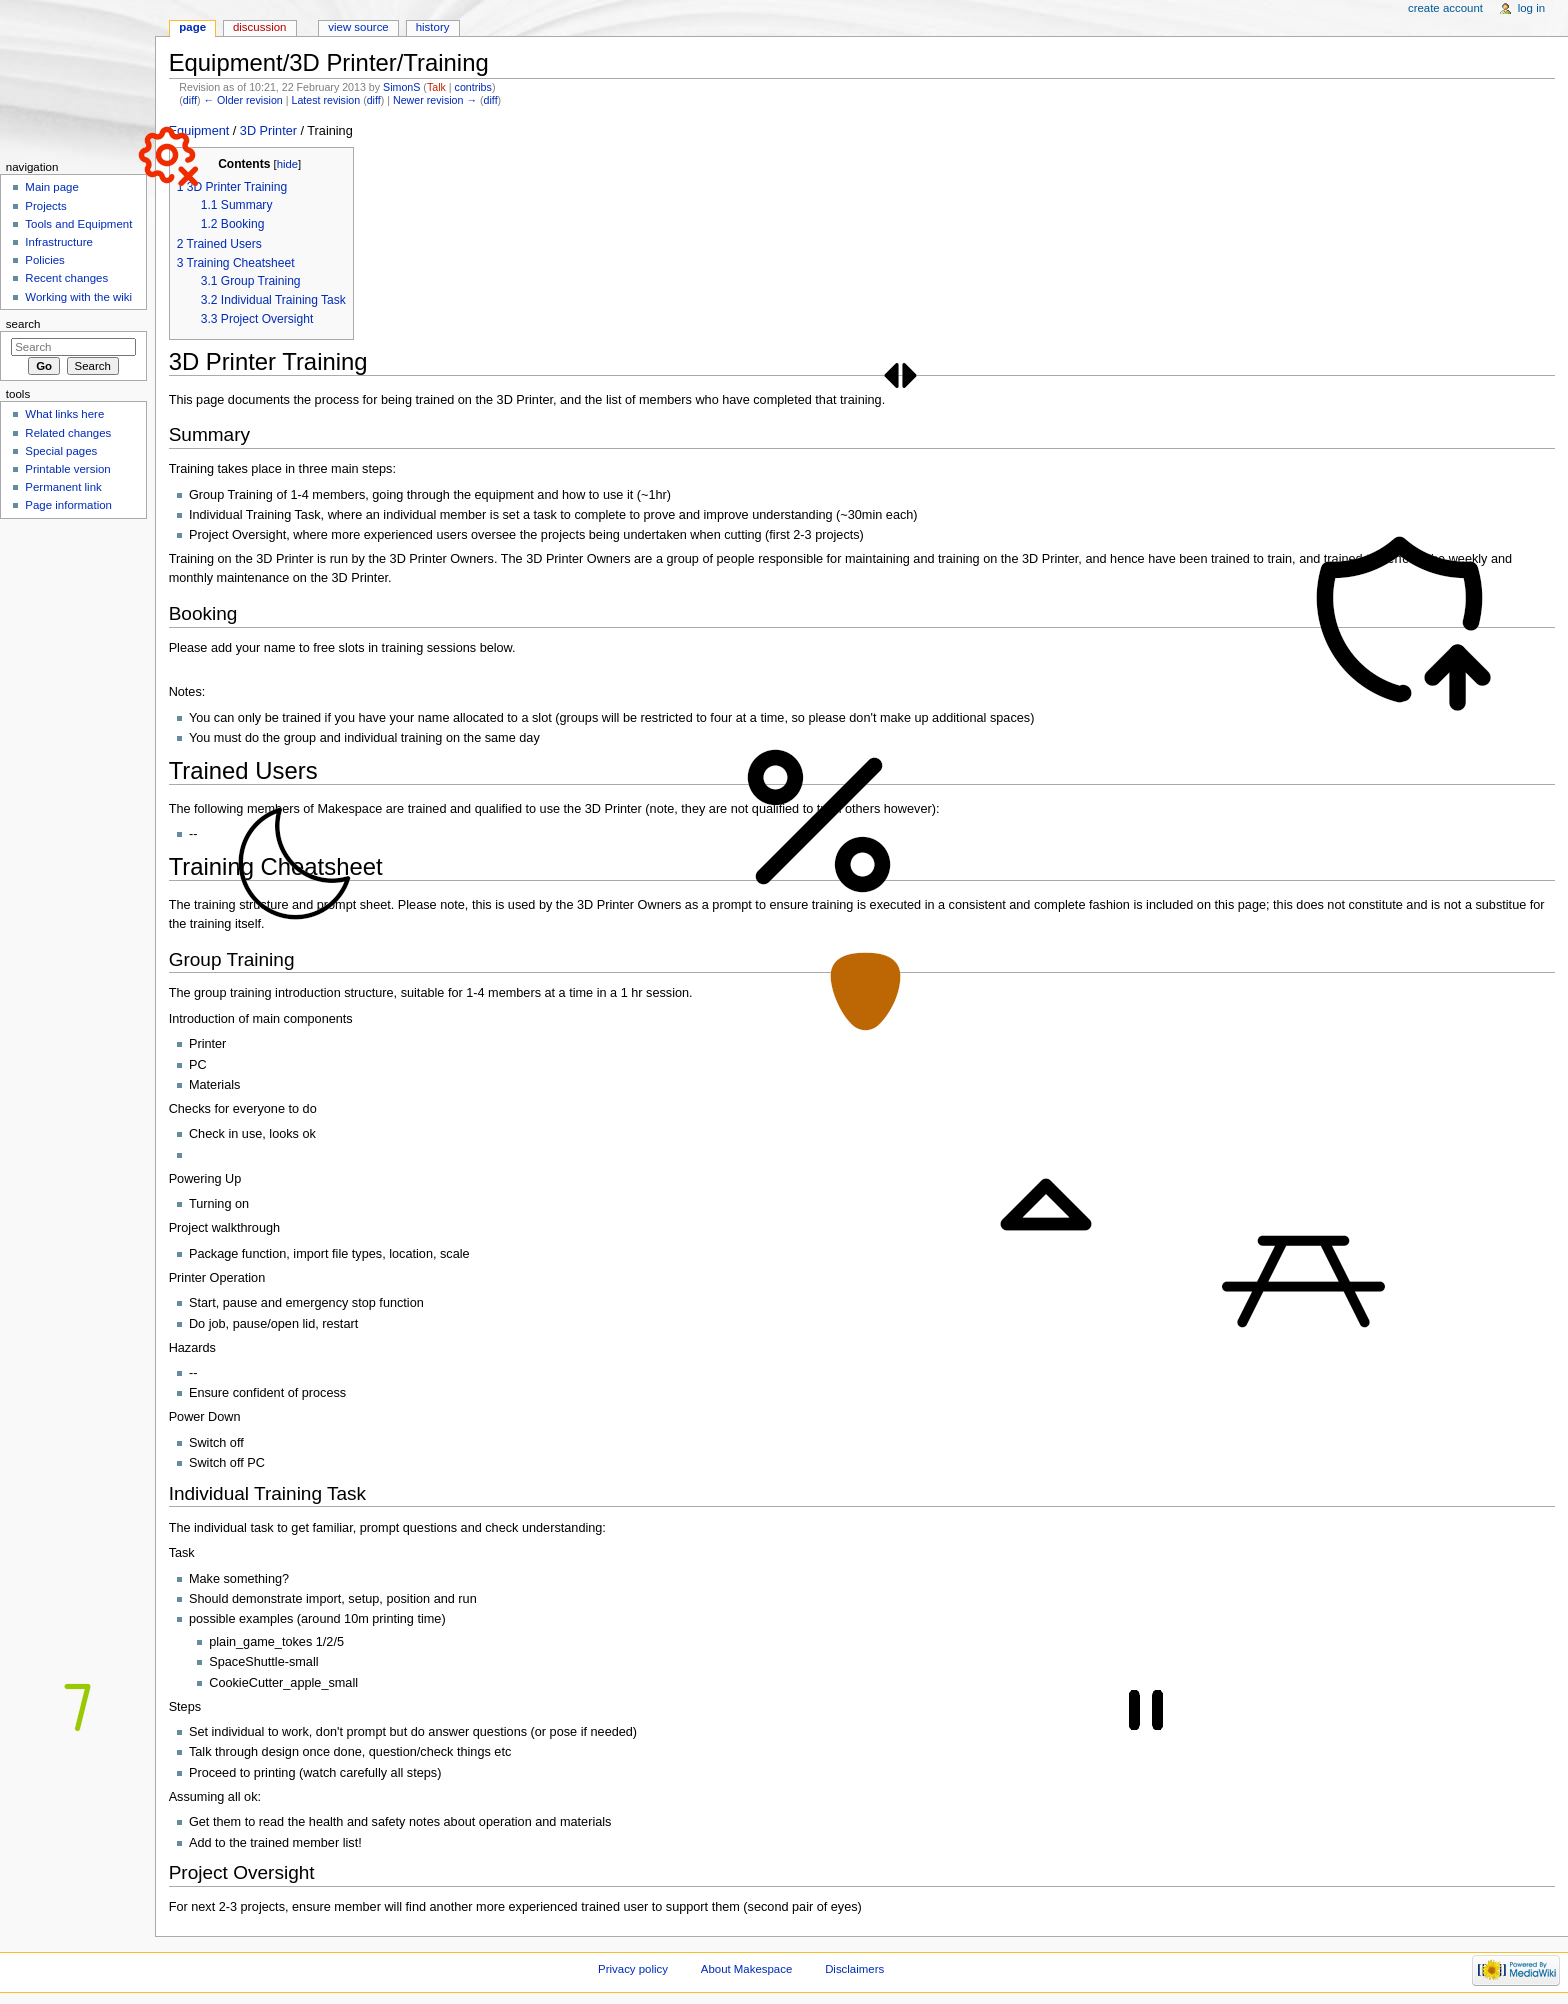 This screenshot has height=2004, width=1568. What do you see at coordinates (1399, 619) in the screenshot?
I see `upgrade or enhance security protection` at bounding box center [1399, 619].